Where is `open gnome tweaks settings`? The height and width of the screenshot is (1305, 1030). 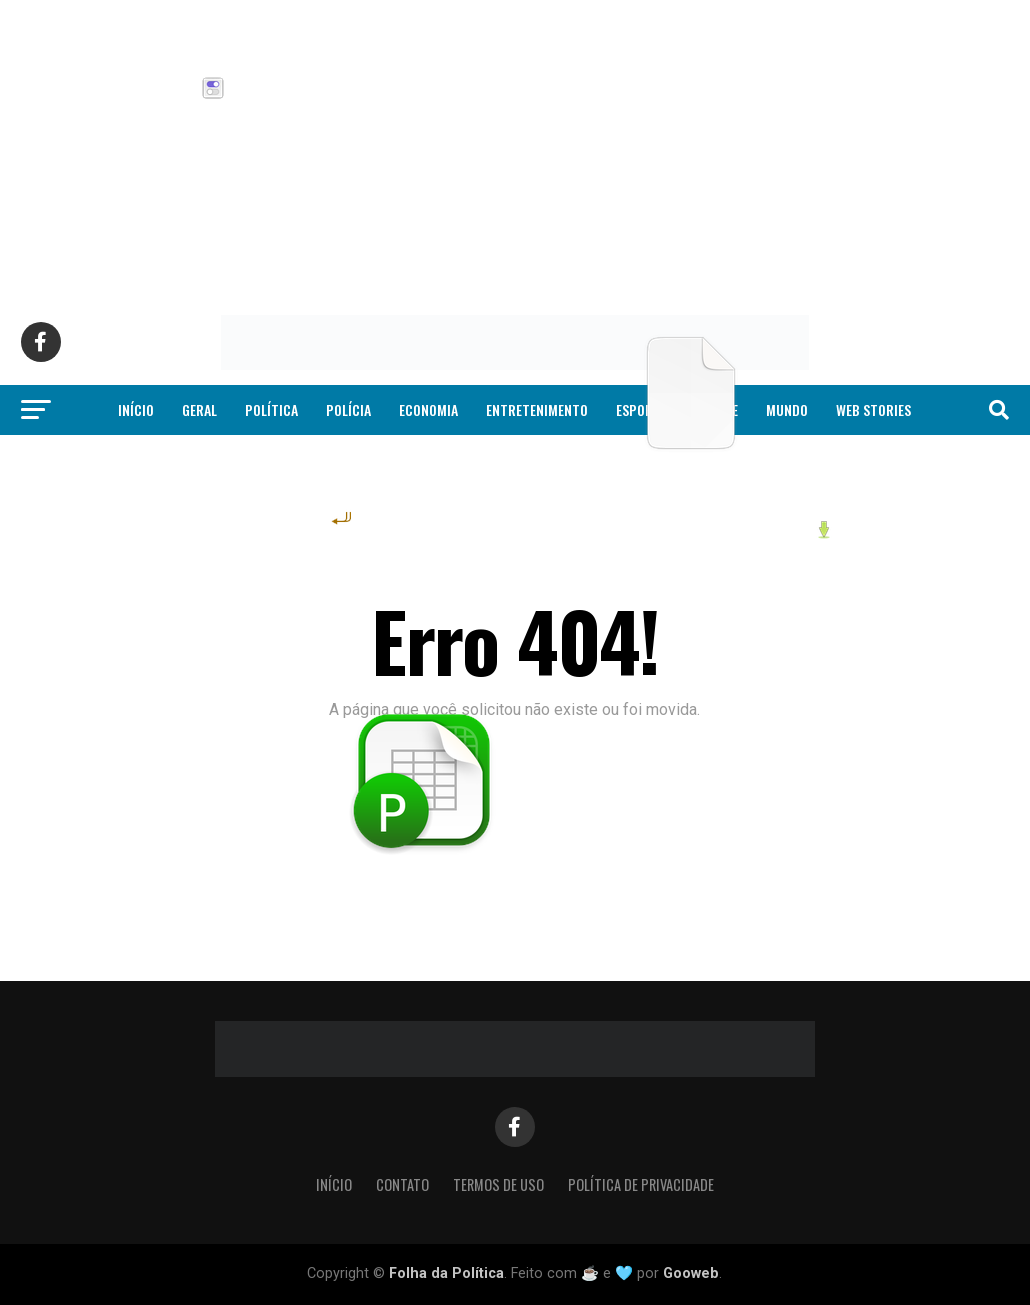
open gnome tweaks settings is located at coordinates (213, 88).